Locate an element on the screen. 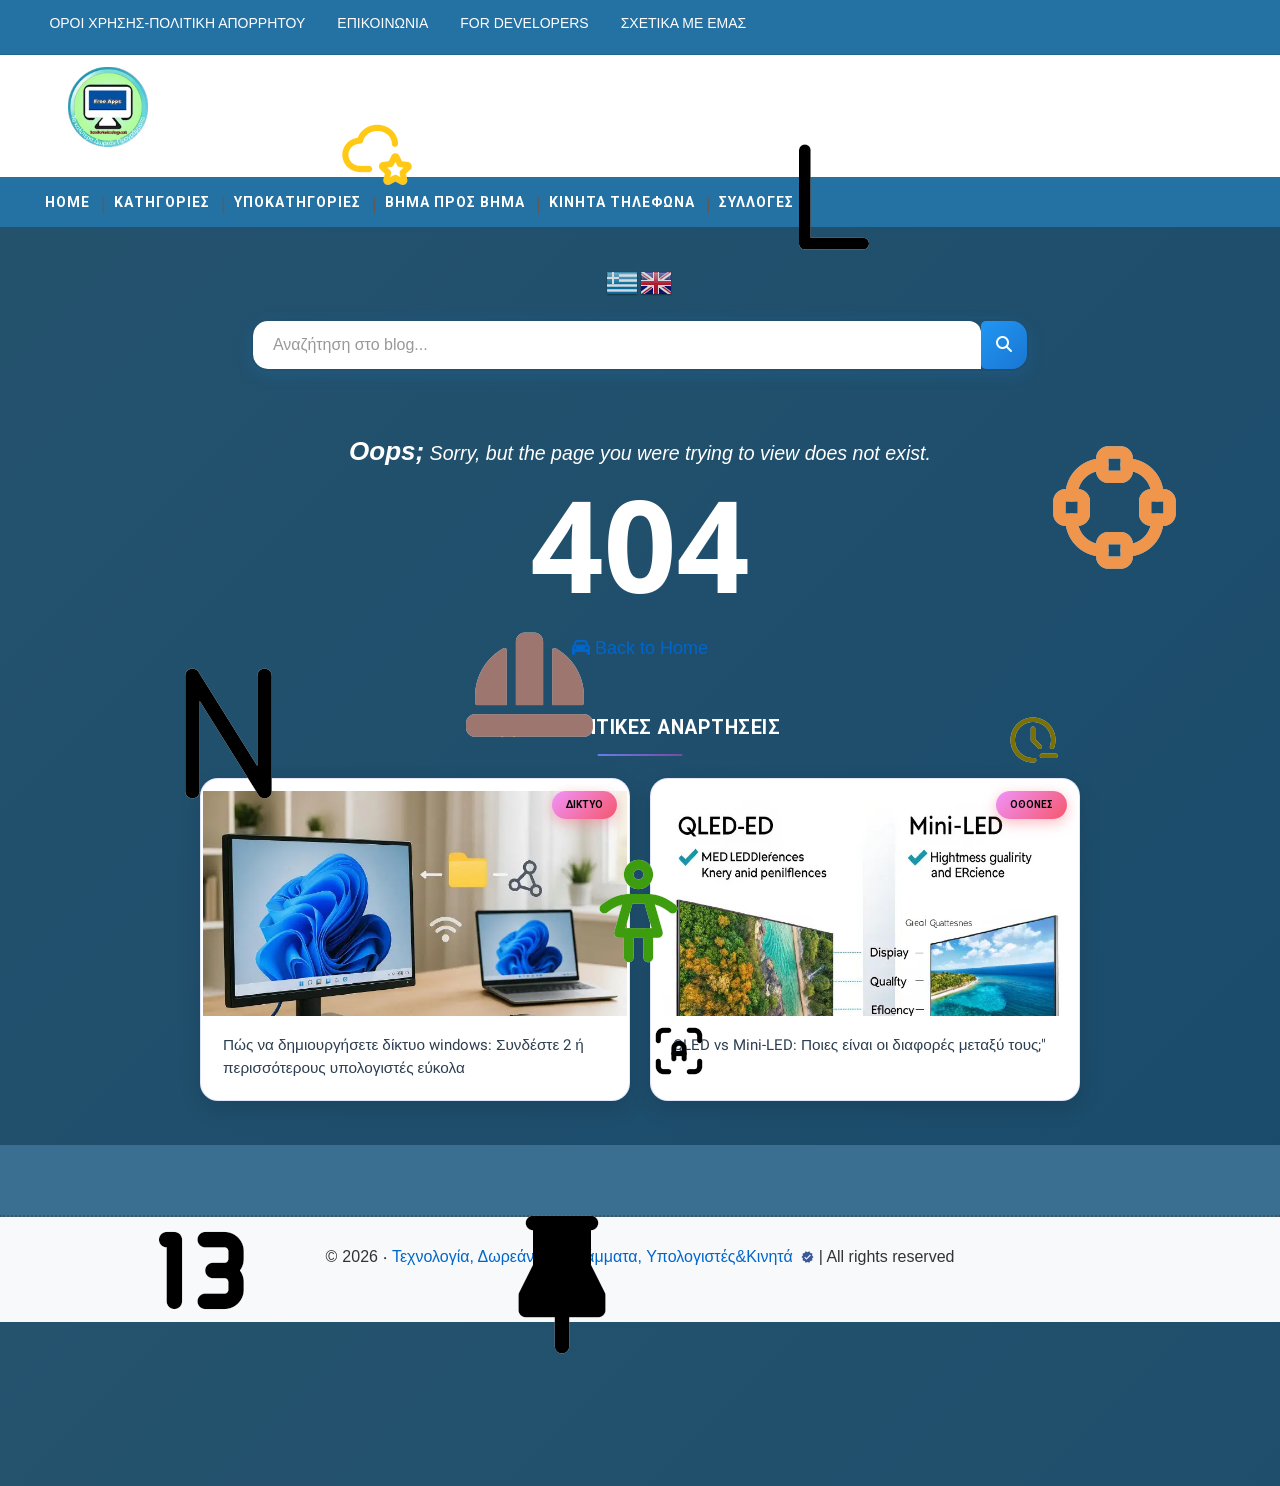 The image size is (1280, 1486). indicates an item or option starting with the letter N is located at coordinates (228, 733).